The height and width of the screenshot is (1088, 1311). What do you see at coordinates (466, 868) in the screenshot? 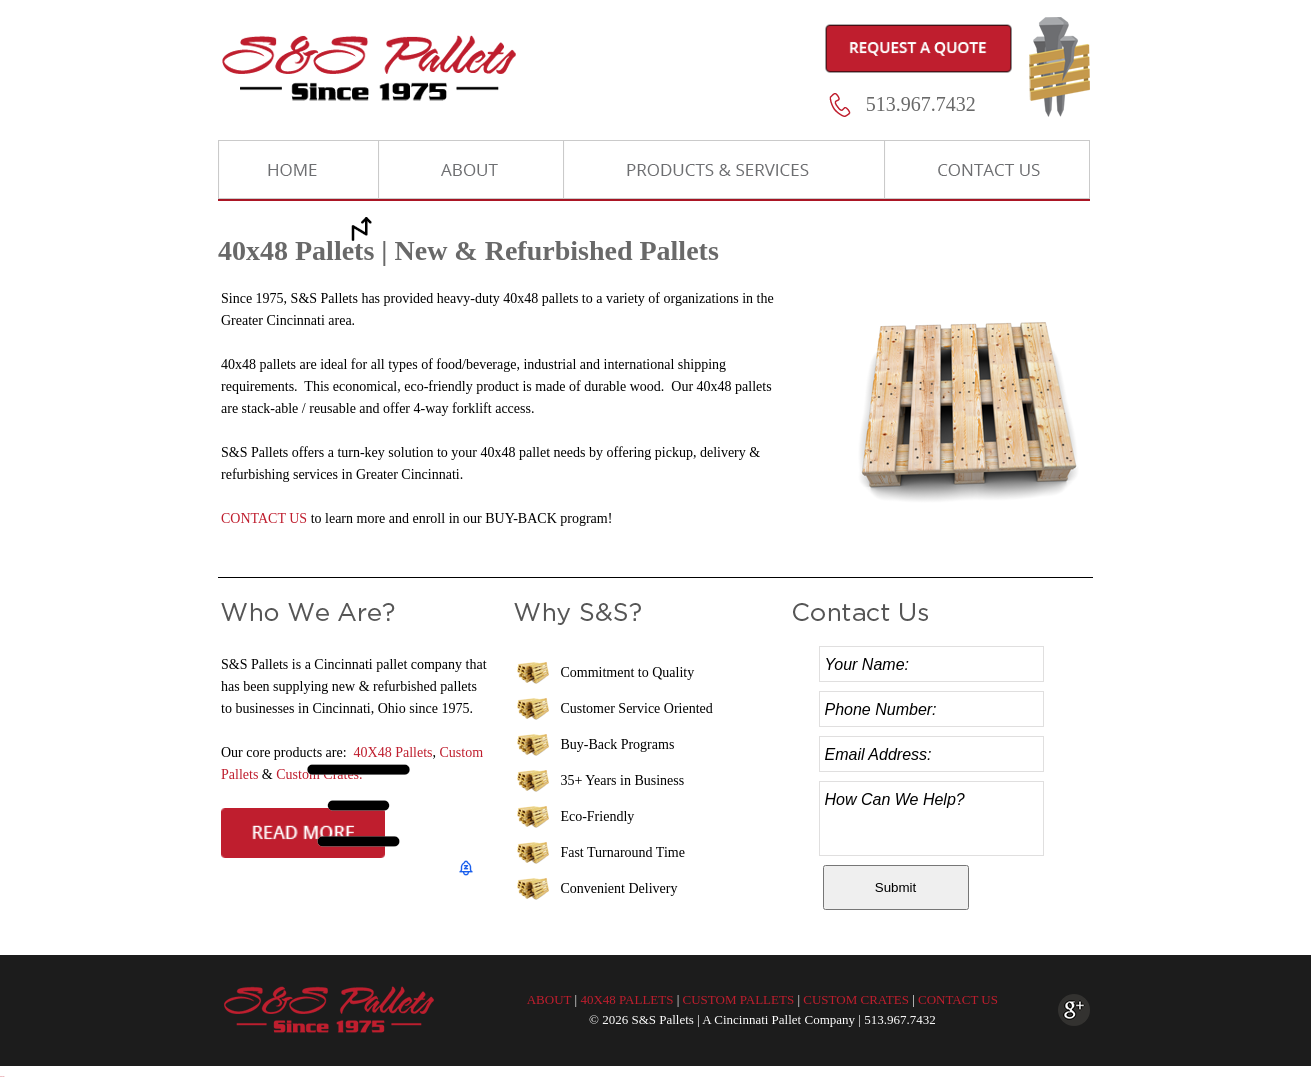
I see `snooze notifications` at bounding box center [466, 868].